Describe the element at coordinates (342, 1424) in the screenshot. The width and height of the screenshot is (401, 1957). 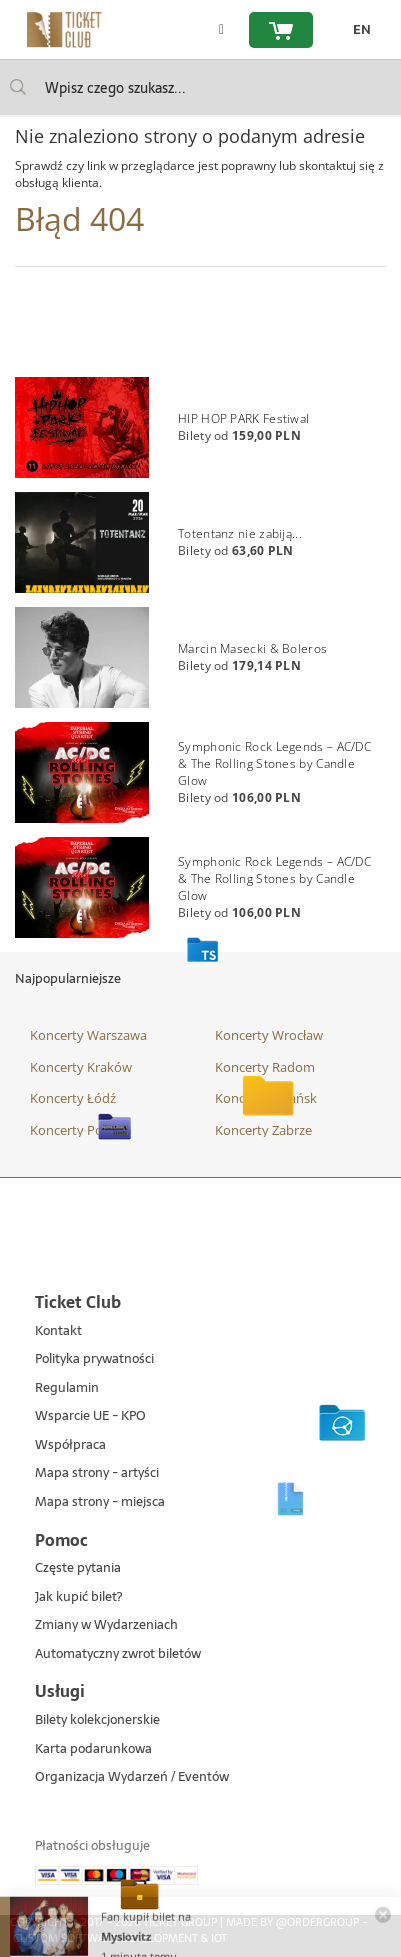
I see `open syncthing sync folder` at that location.